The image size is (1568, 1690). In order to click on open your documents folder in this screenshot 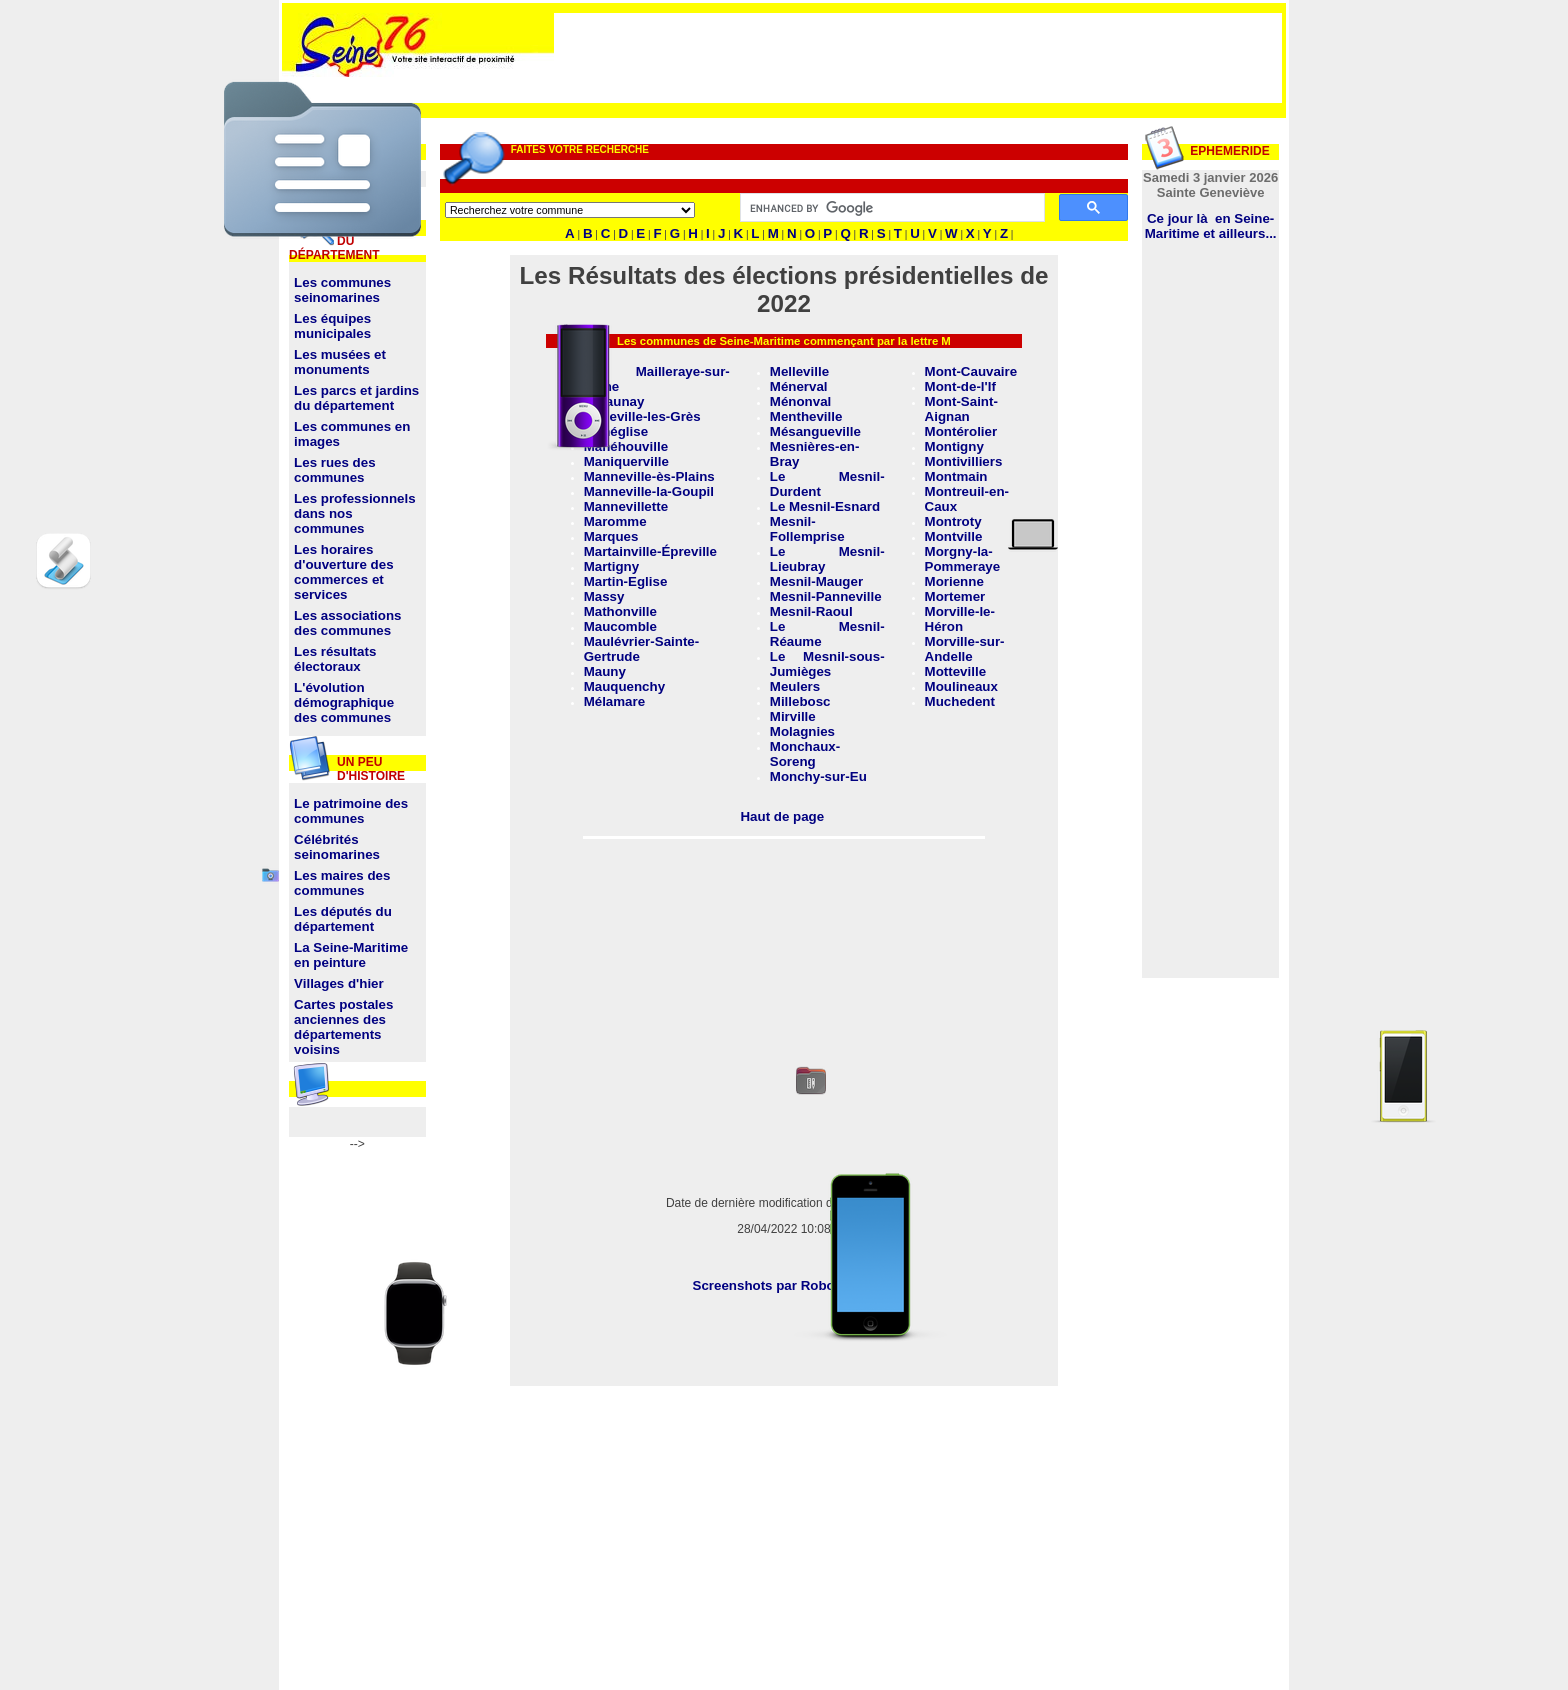, I will do `click(322, 164)`.